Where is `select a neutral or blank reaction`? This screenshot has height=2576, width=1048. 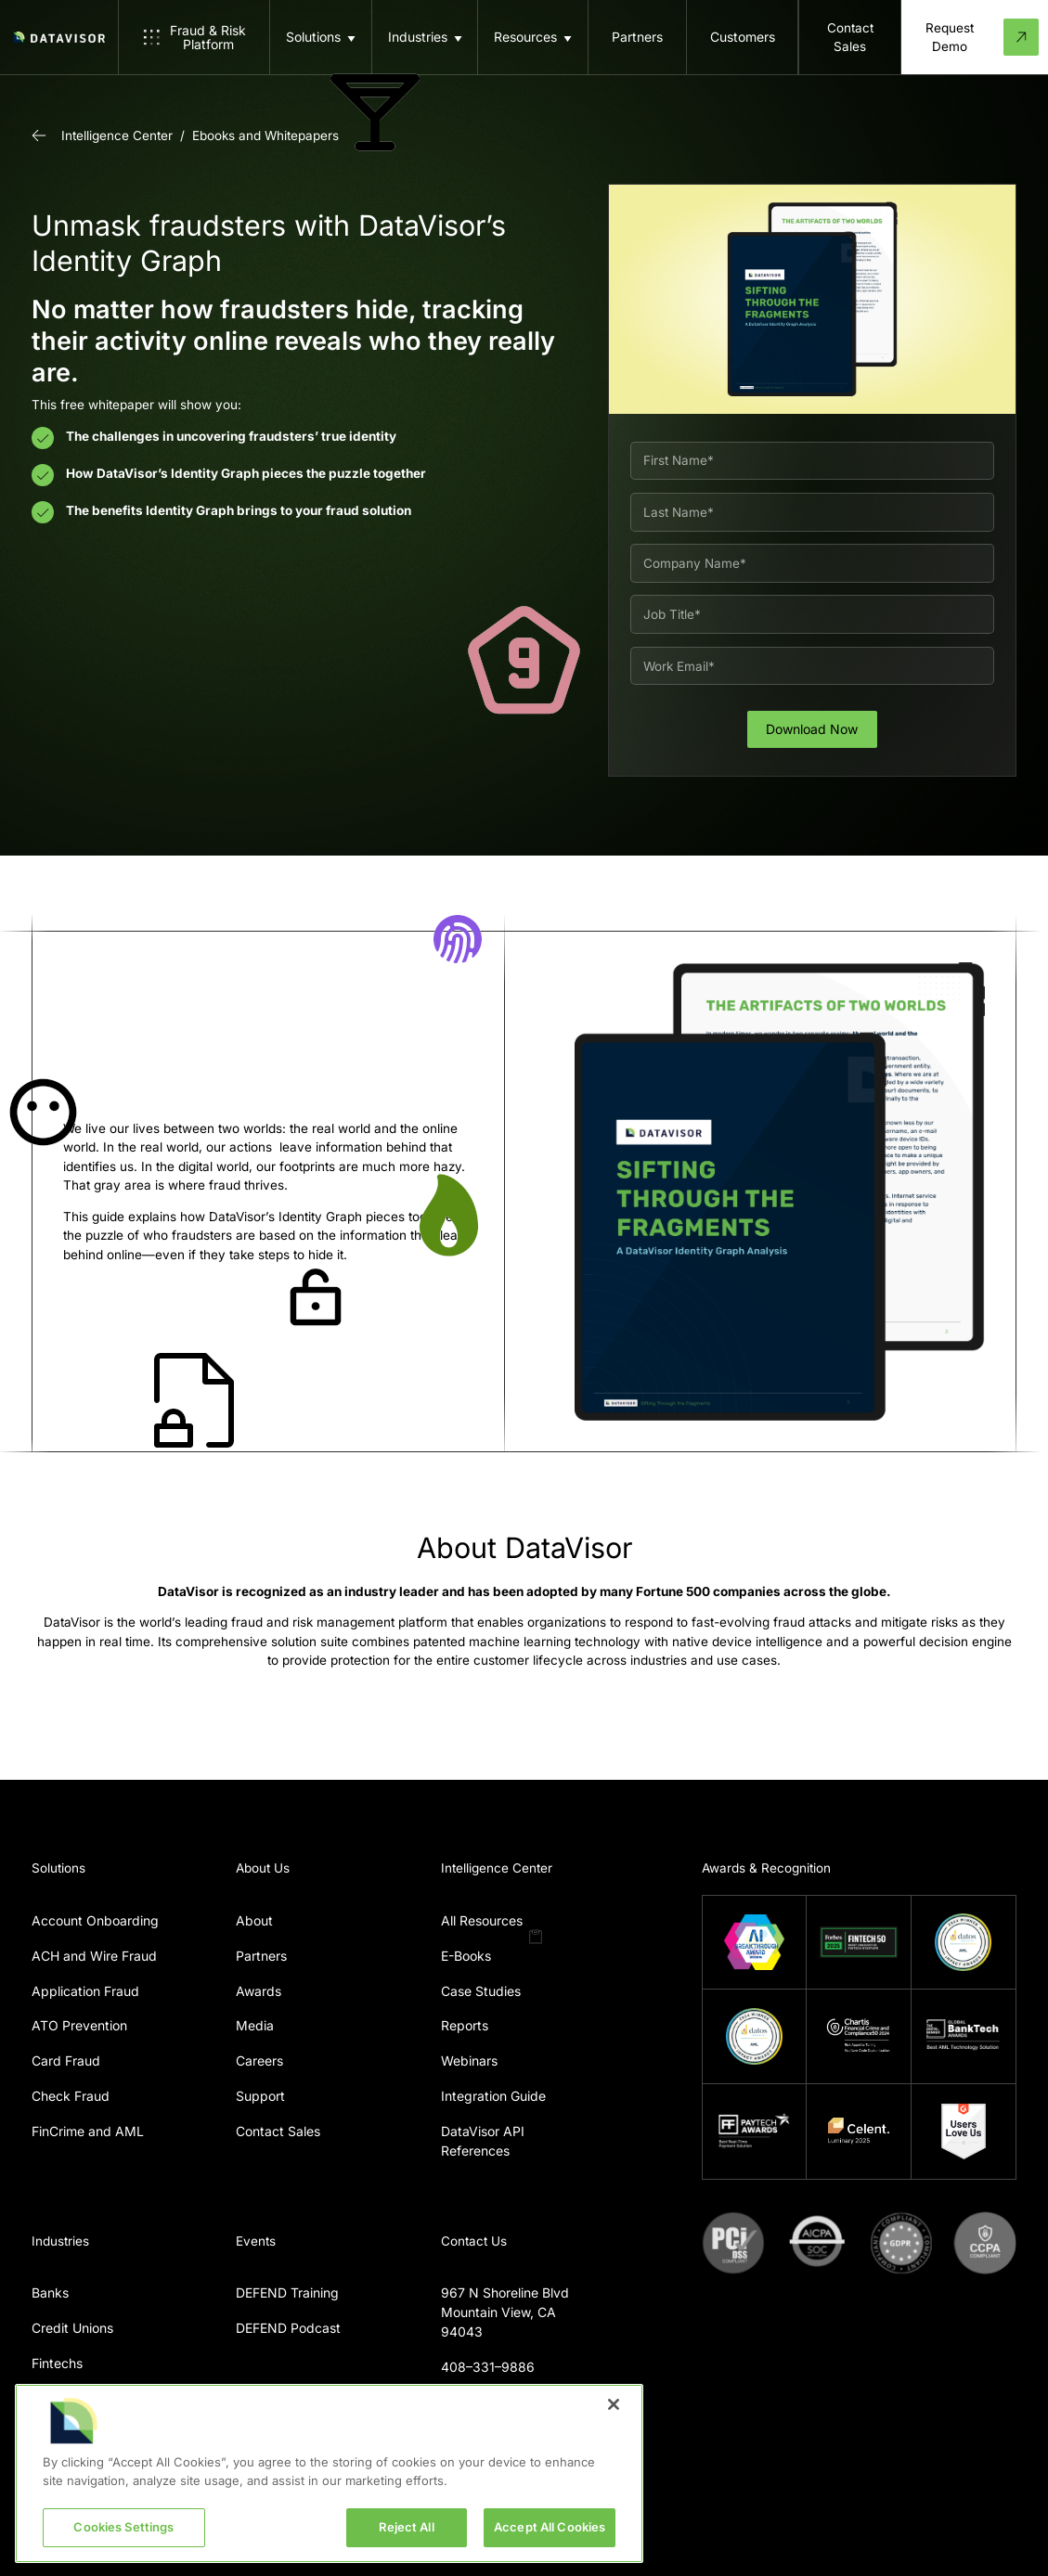
select a neutral or blank reaction is located at coordinates (43, 1112).